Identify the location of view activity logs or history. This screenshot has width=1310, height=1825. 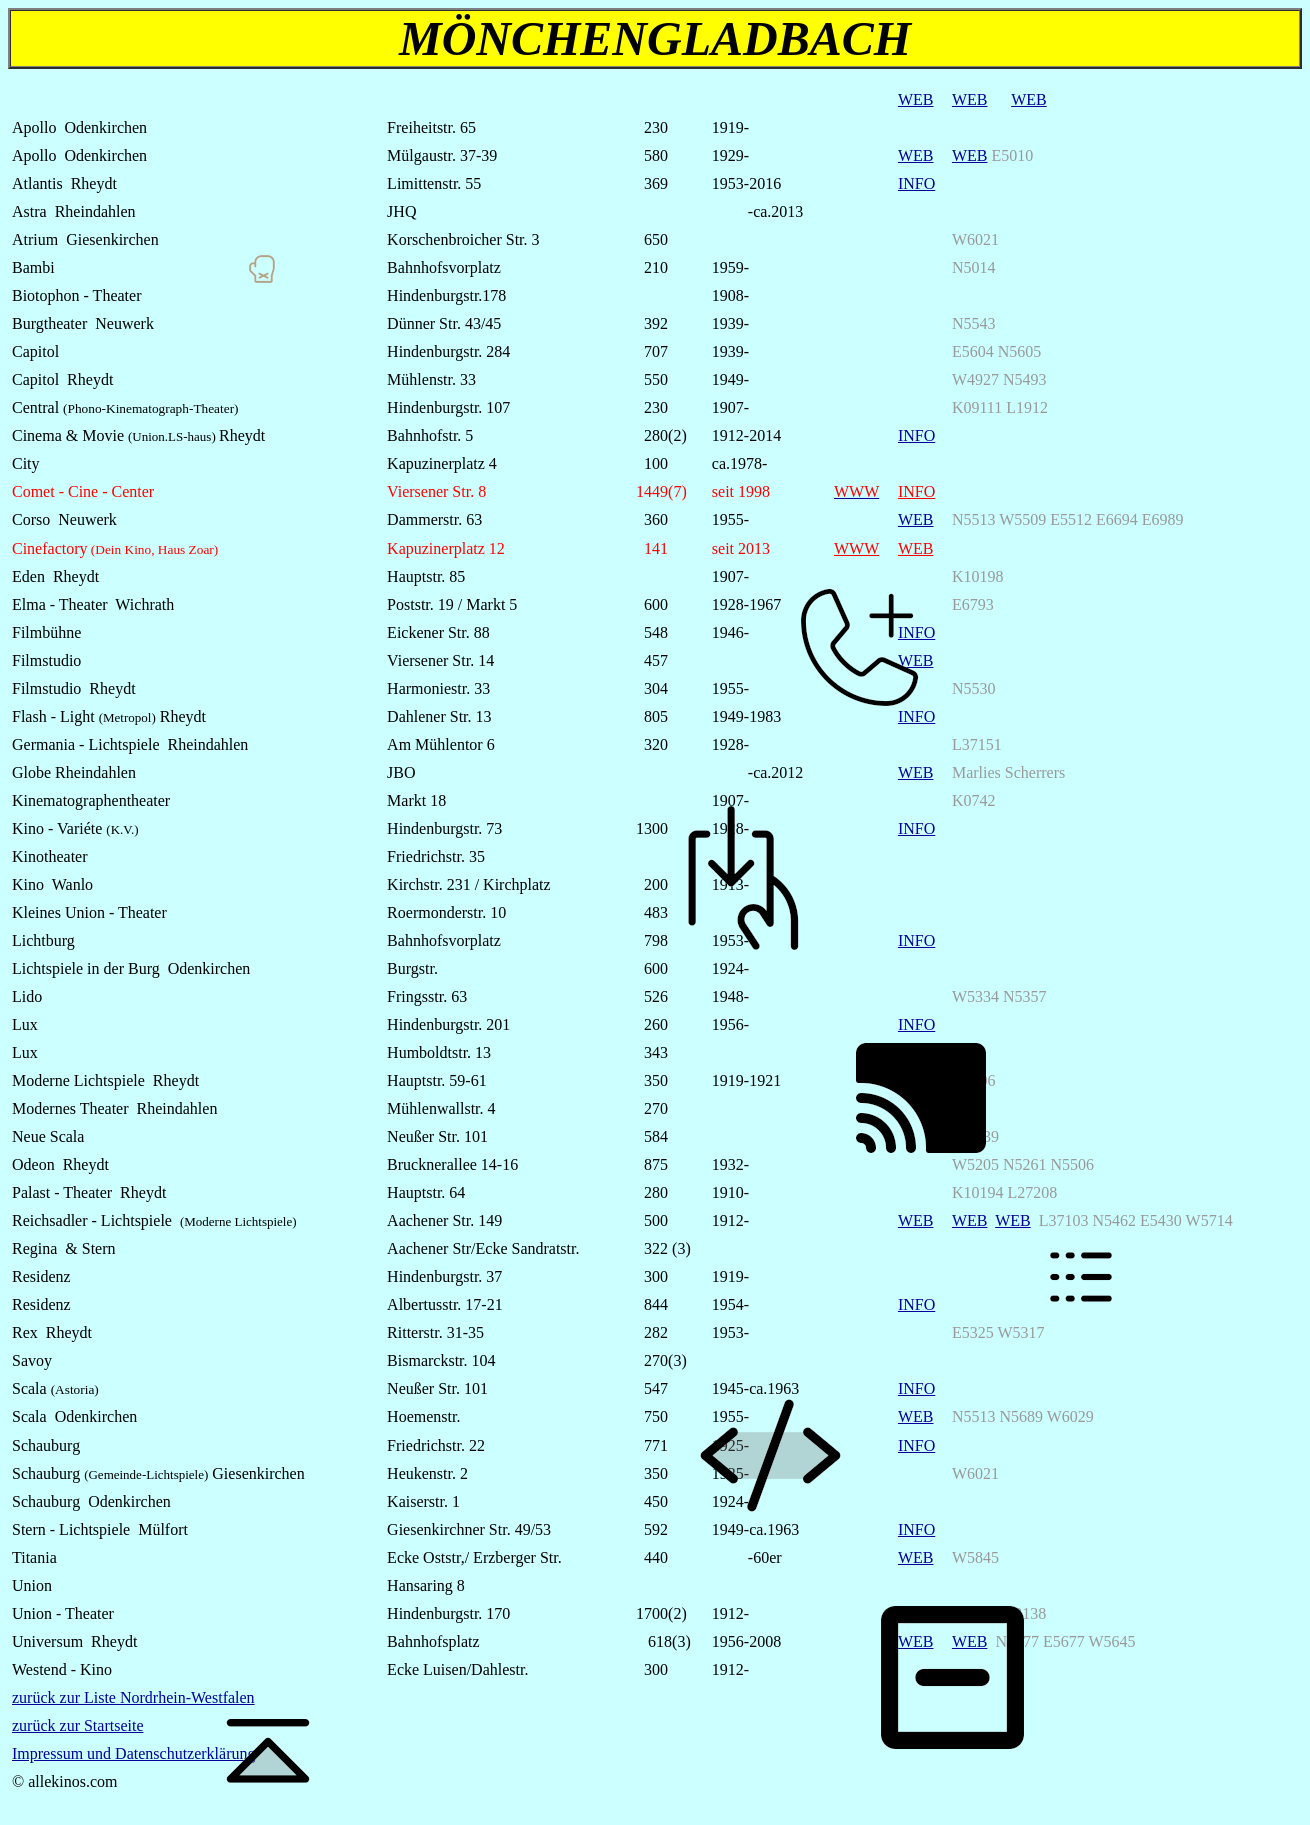
(1081, 1277).